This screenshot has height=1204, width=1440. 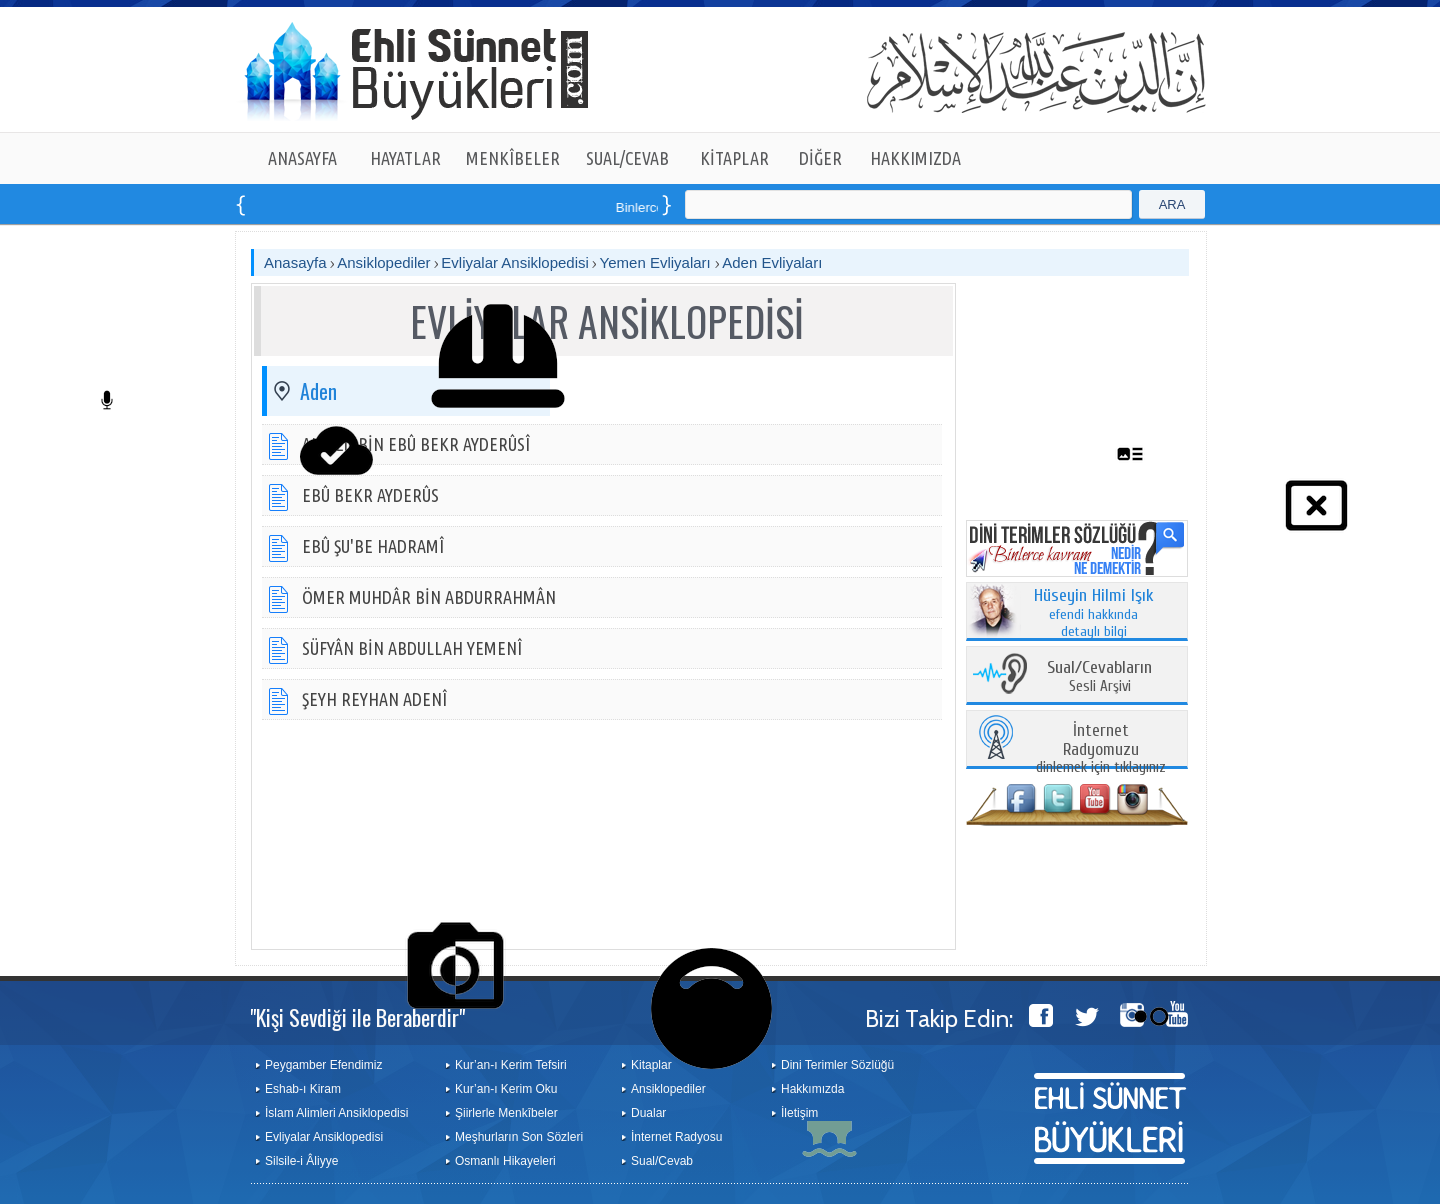 What do you see at coordinates (455, 965) in the screenshot?
I see `apply black and white filter to photos` at bounding box center [455, 965].